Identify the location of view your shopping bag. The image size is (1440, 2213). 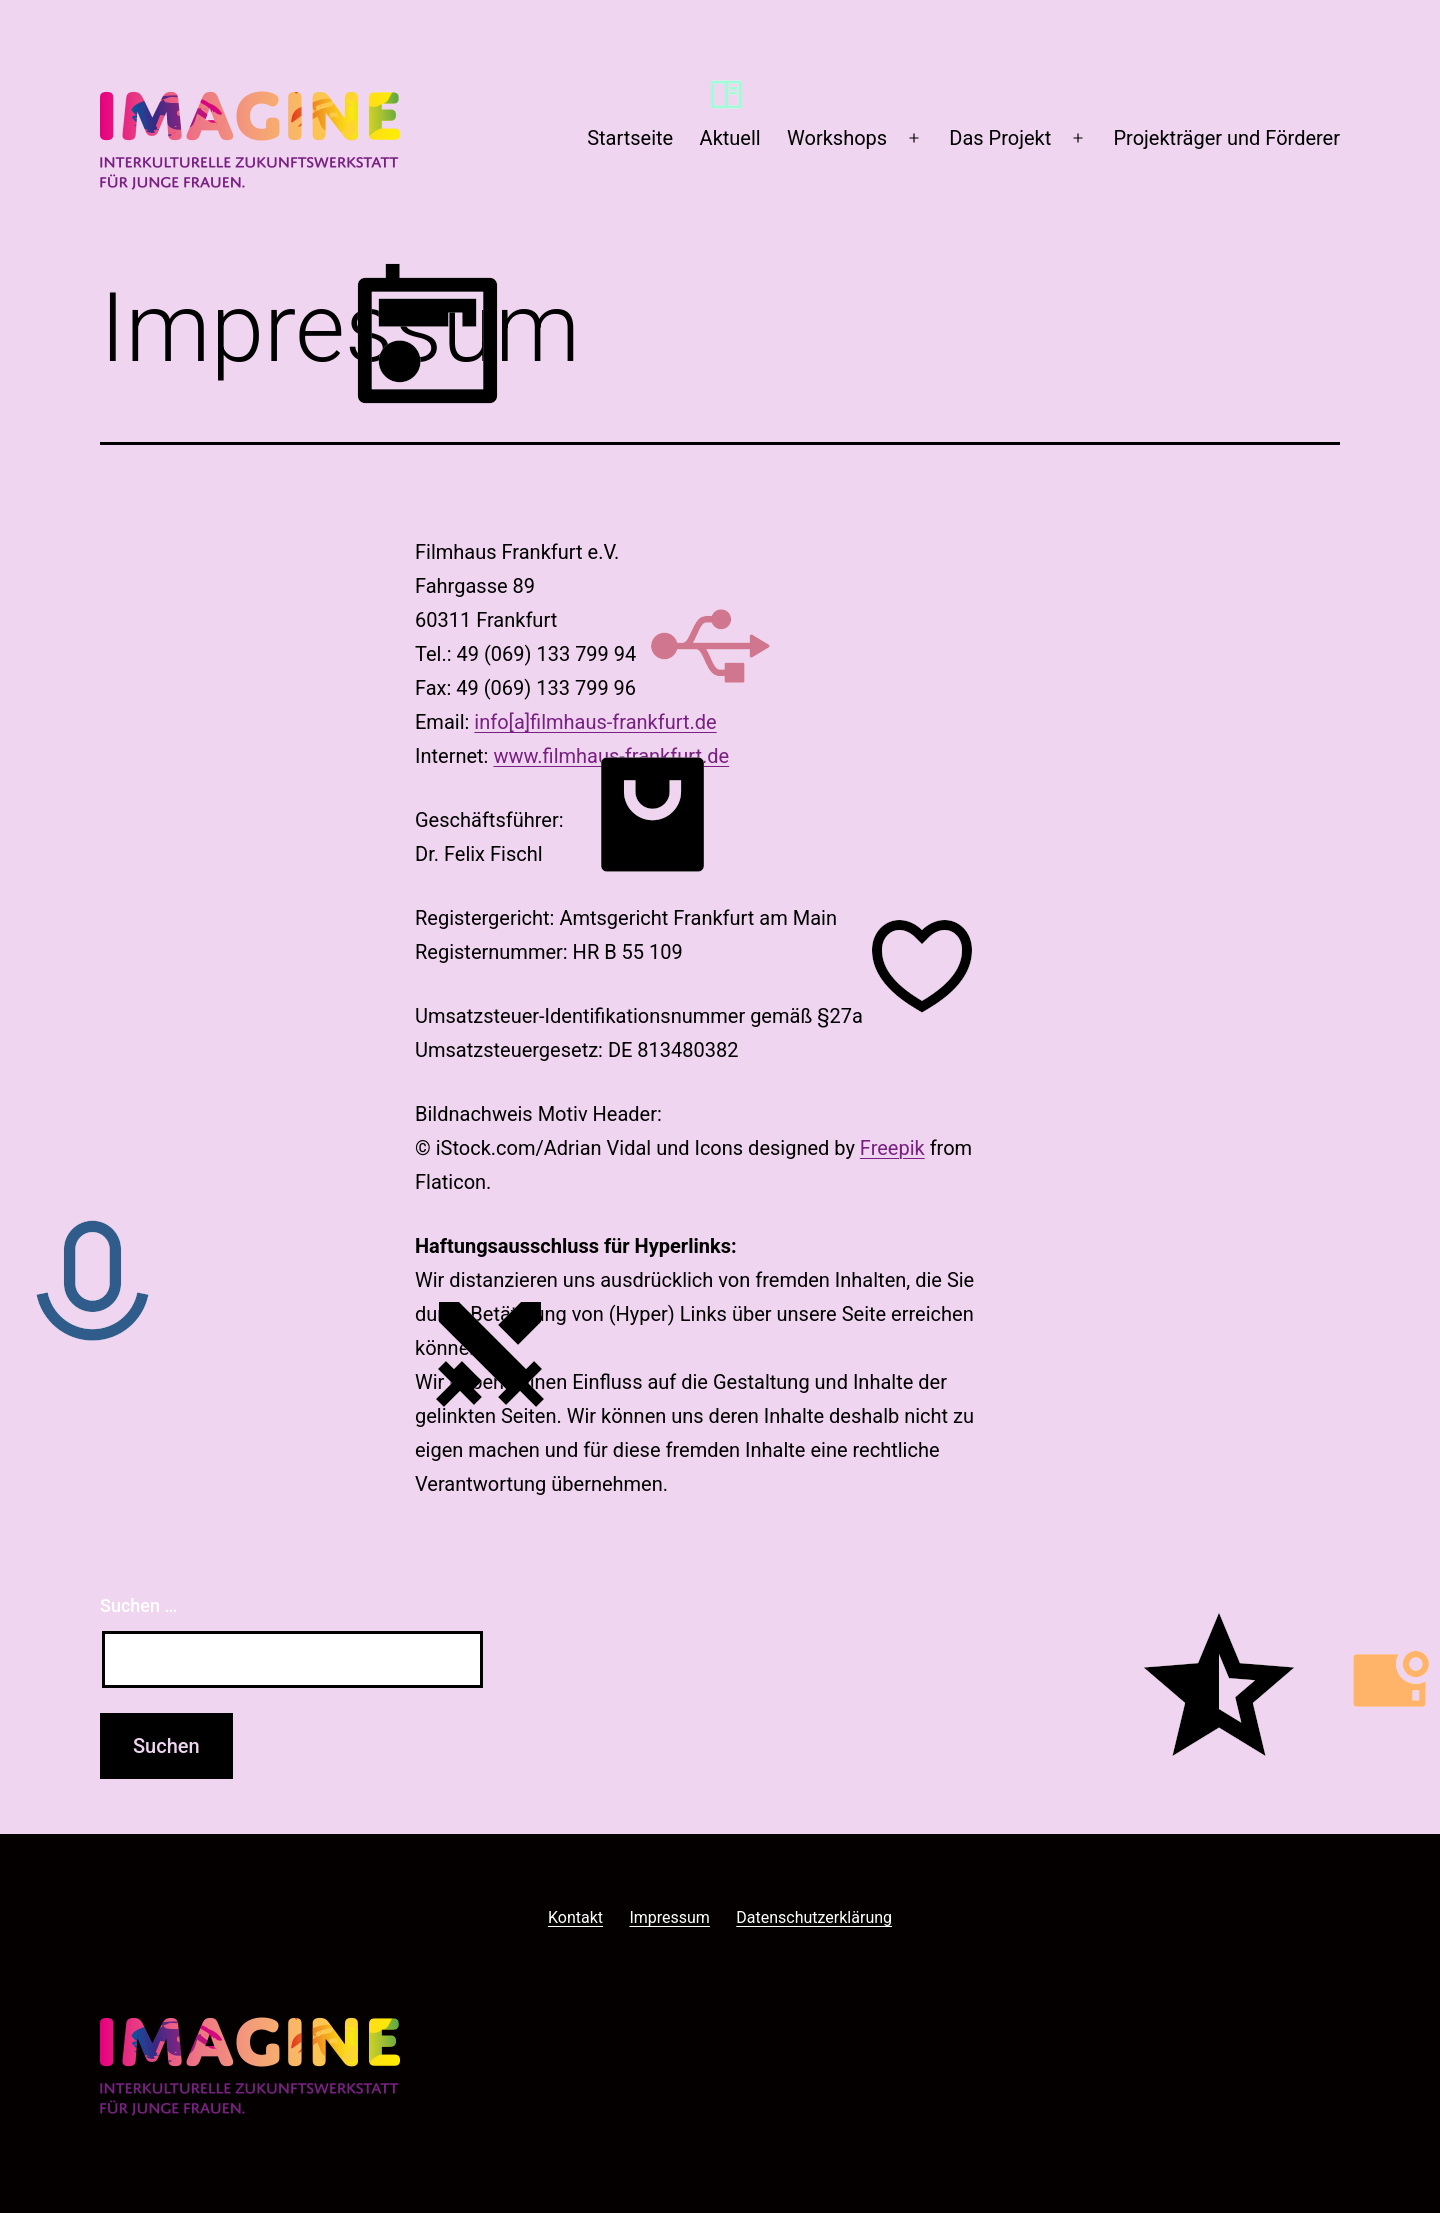
(652, 814).